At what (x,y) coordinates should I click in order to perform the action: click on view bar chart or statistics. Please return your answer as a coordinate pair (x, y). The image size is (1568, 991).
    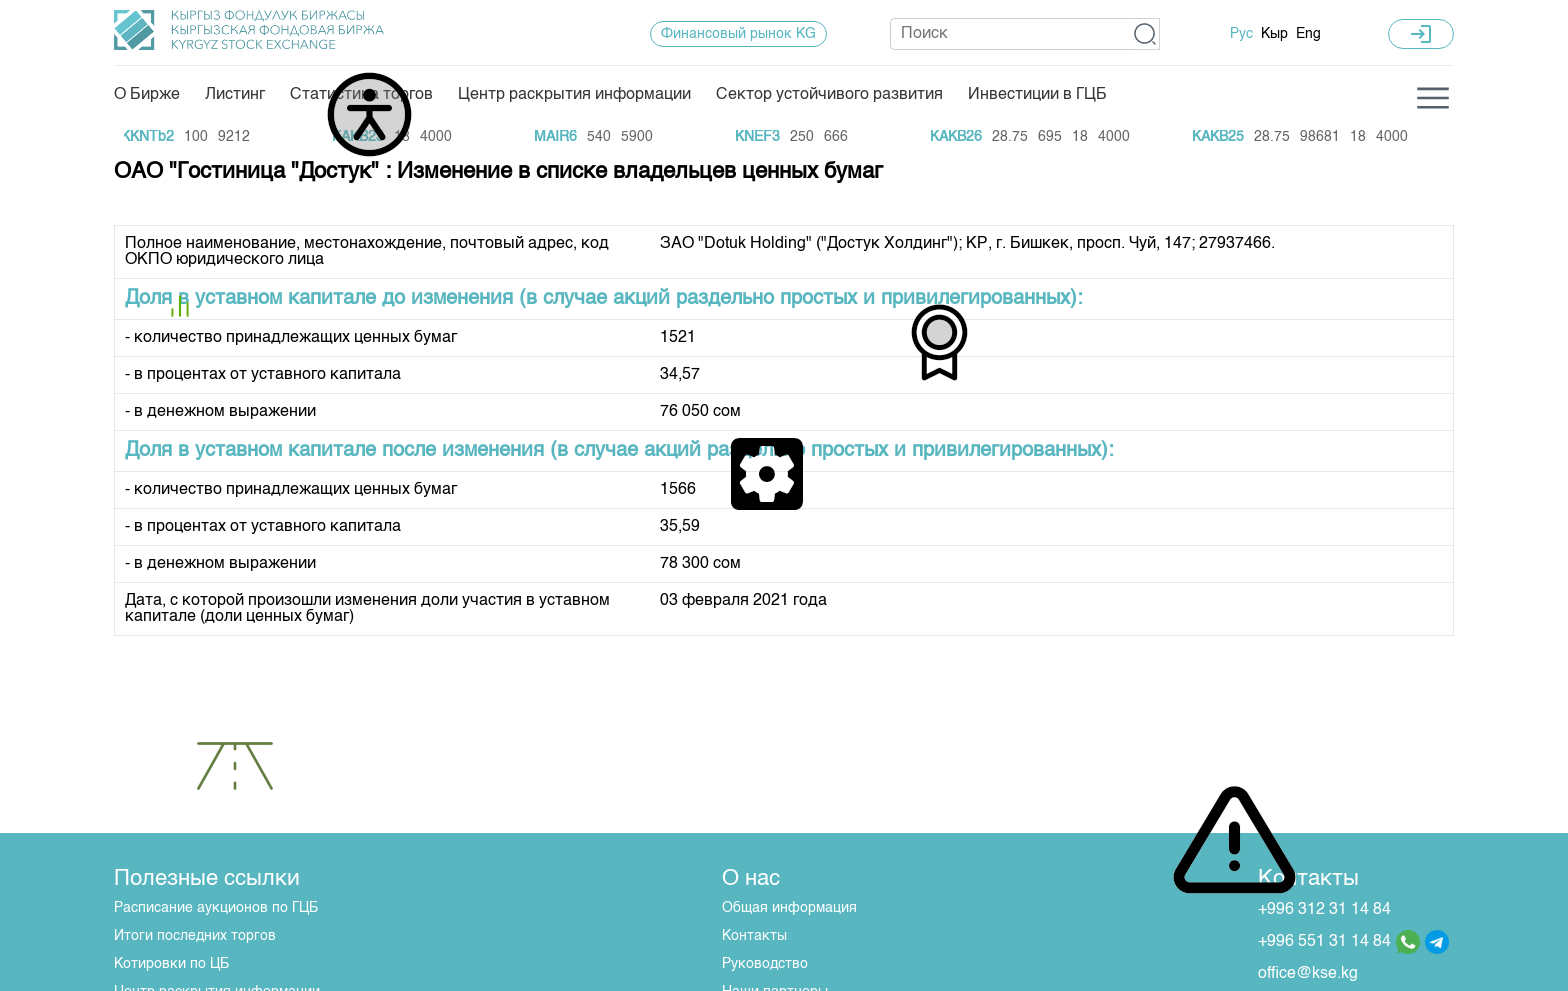
    Looking at the image, I should click on (180, 306).